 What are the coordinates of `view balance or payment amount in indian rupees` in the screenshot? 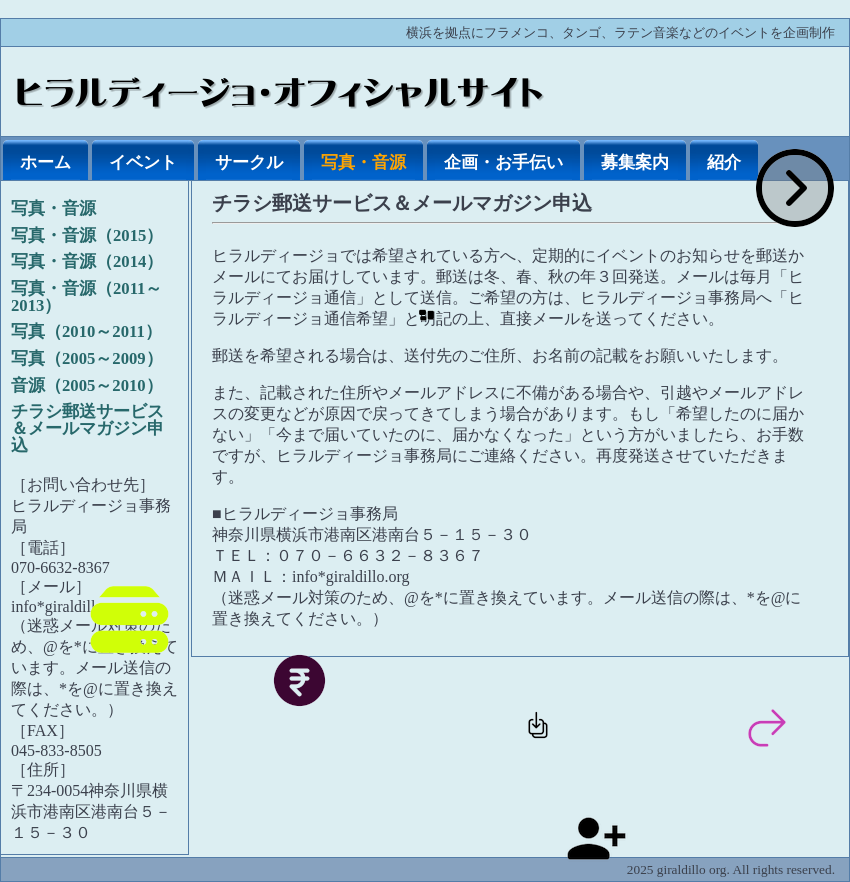 It's located at (299, 680).